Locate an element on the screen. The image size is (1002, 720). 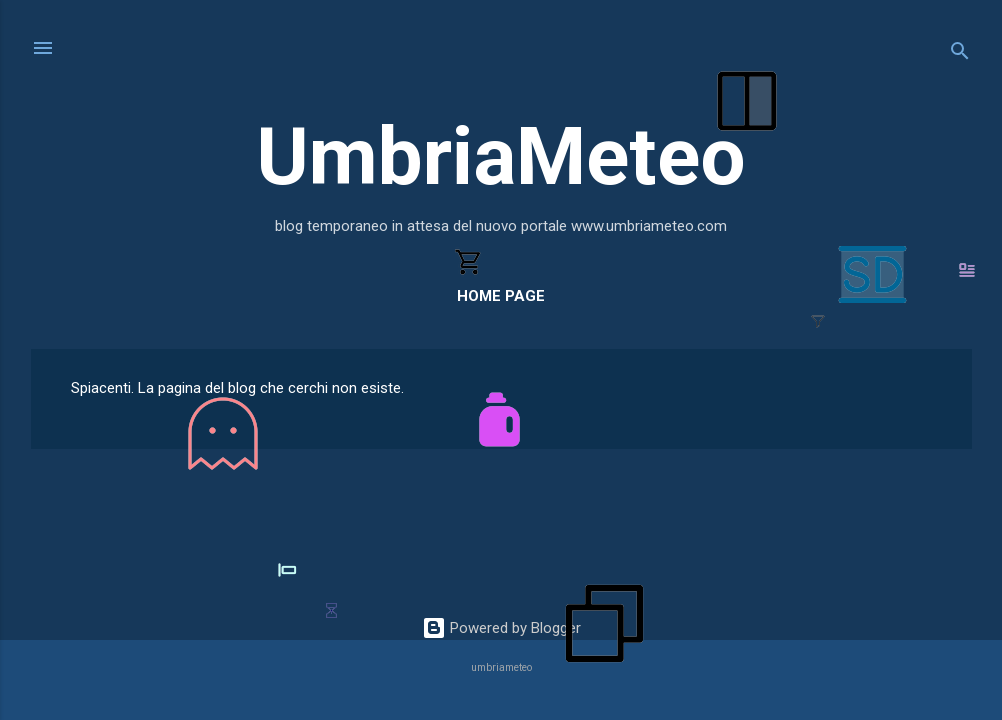
indicates standard definition video quality is located at coordinates (872, 274).